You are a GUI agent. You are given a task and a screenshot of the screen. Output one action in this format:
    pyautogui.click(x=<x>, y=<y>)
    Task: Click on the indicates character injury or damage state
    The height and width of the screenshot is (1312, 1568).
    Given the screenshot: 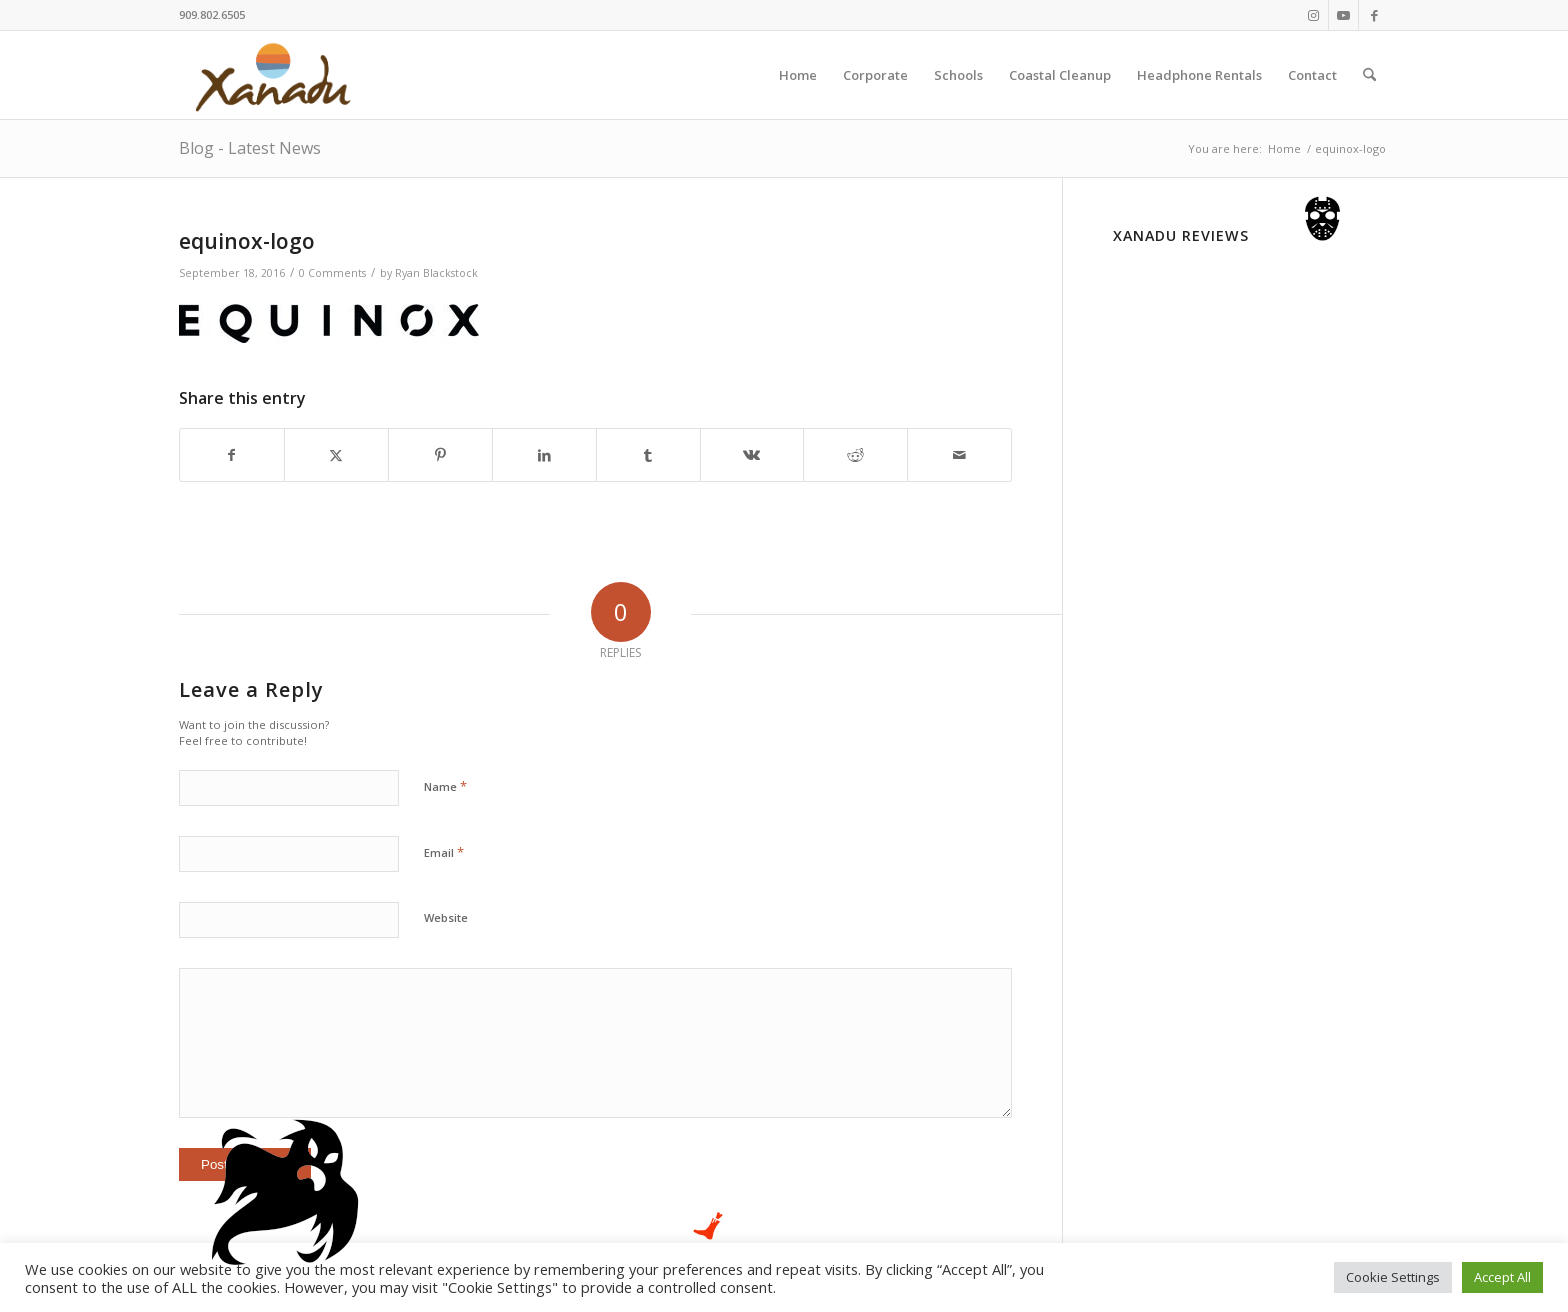 What is the action you would take?
    pyautogui.click(x=708, y=1225)
    